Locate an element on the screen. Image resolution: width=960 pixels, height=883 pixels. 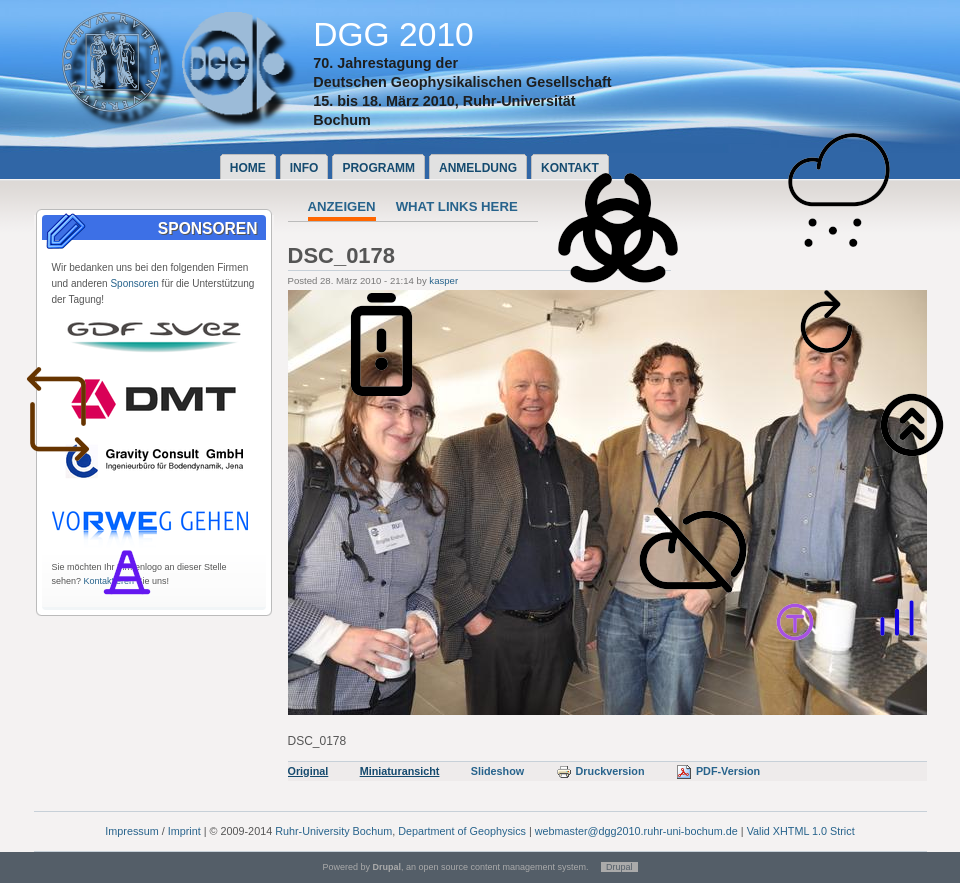
indicates hazardous or dangerous content is located at coordinates (618, 231).